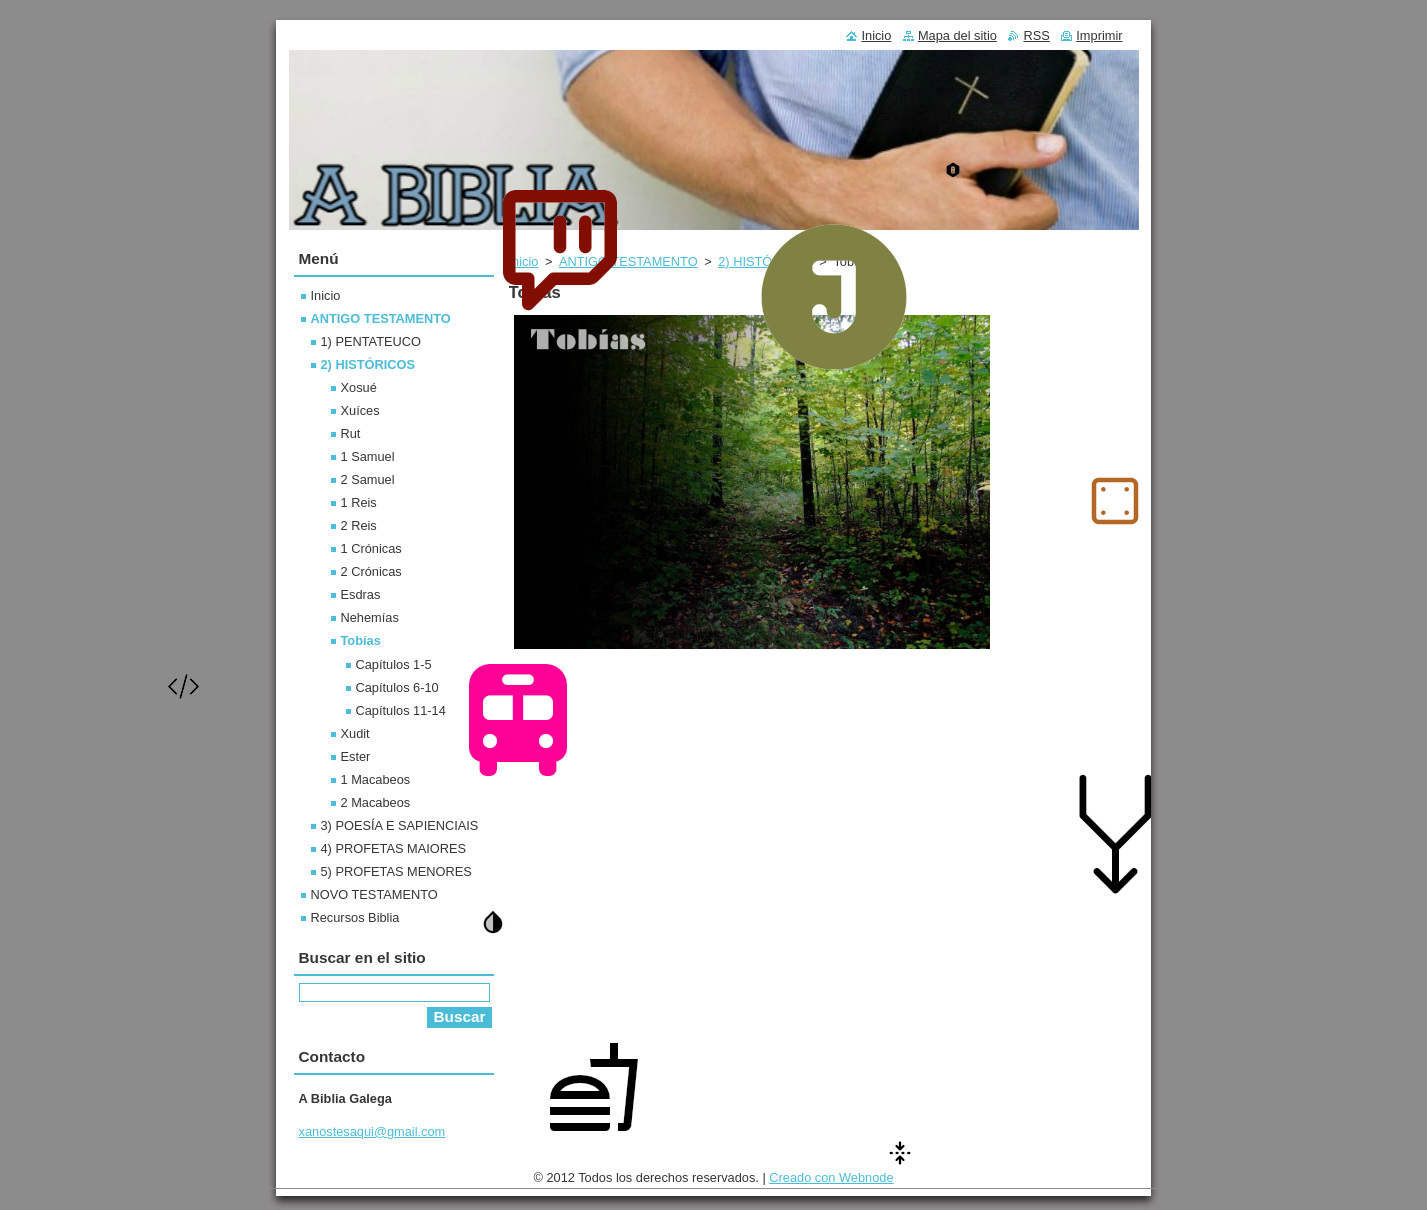 This screenshot has height=1210, width=1427. I want to click on merge items or branches together, so click(1115, 829).